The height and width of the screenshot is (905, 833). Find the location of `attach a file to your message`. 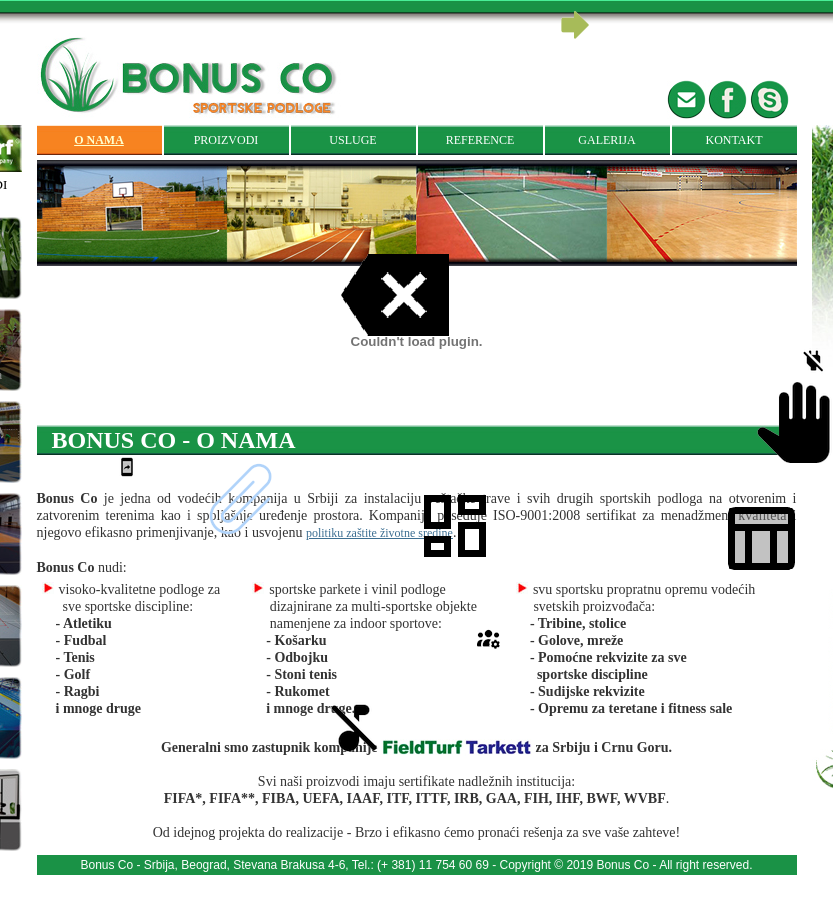

attach a file to your message is located at coordinates (242, 499).